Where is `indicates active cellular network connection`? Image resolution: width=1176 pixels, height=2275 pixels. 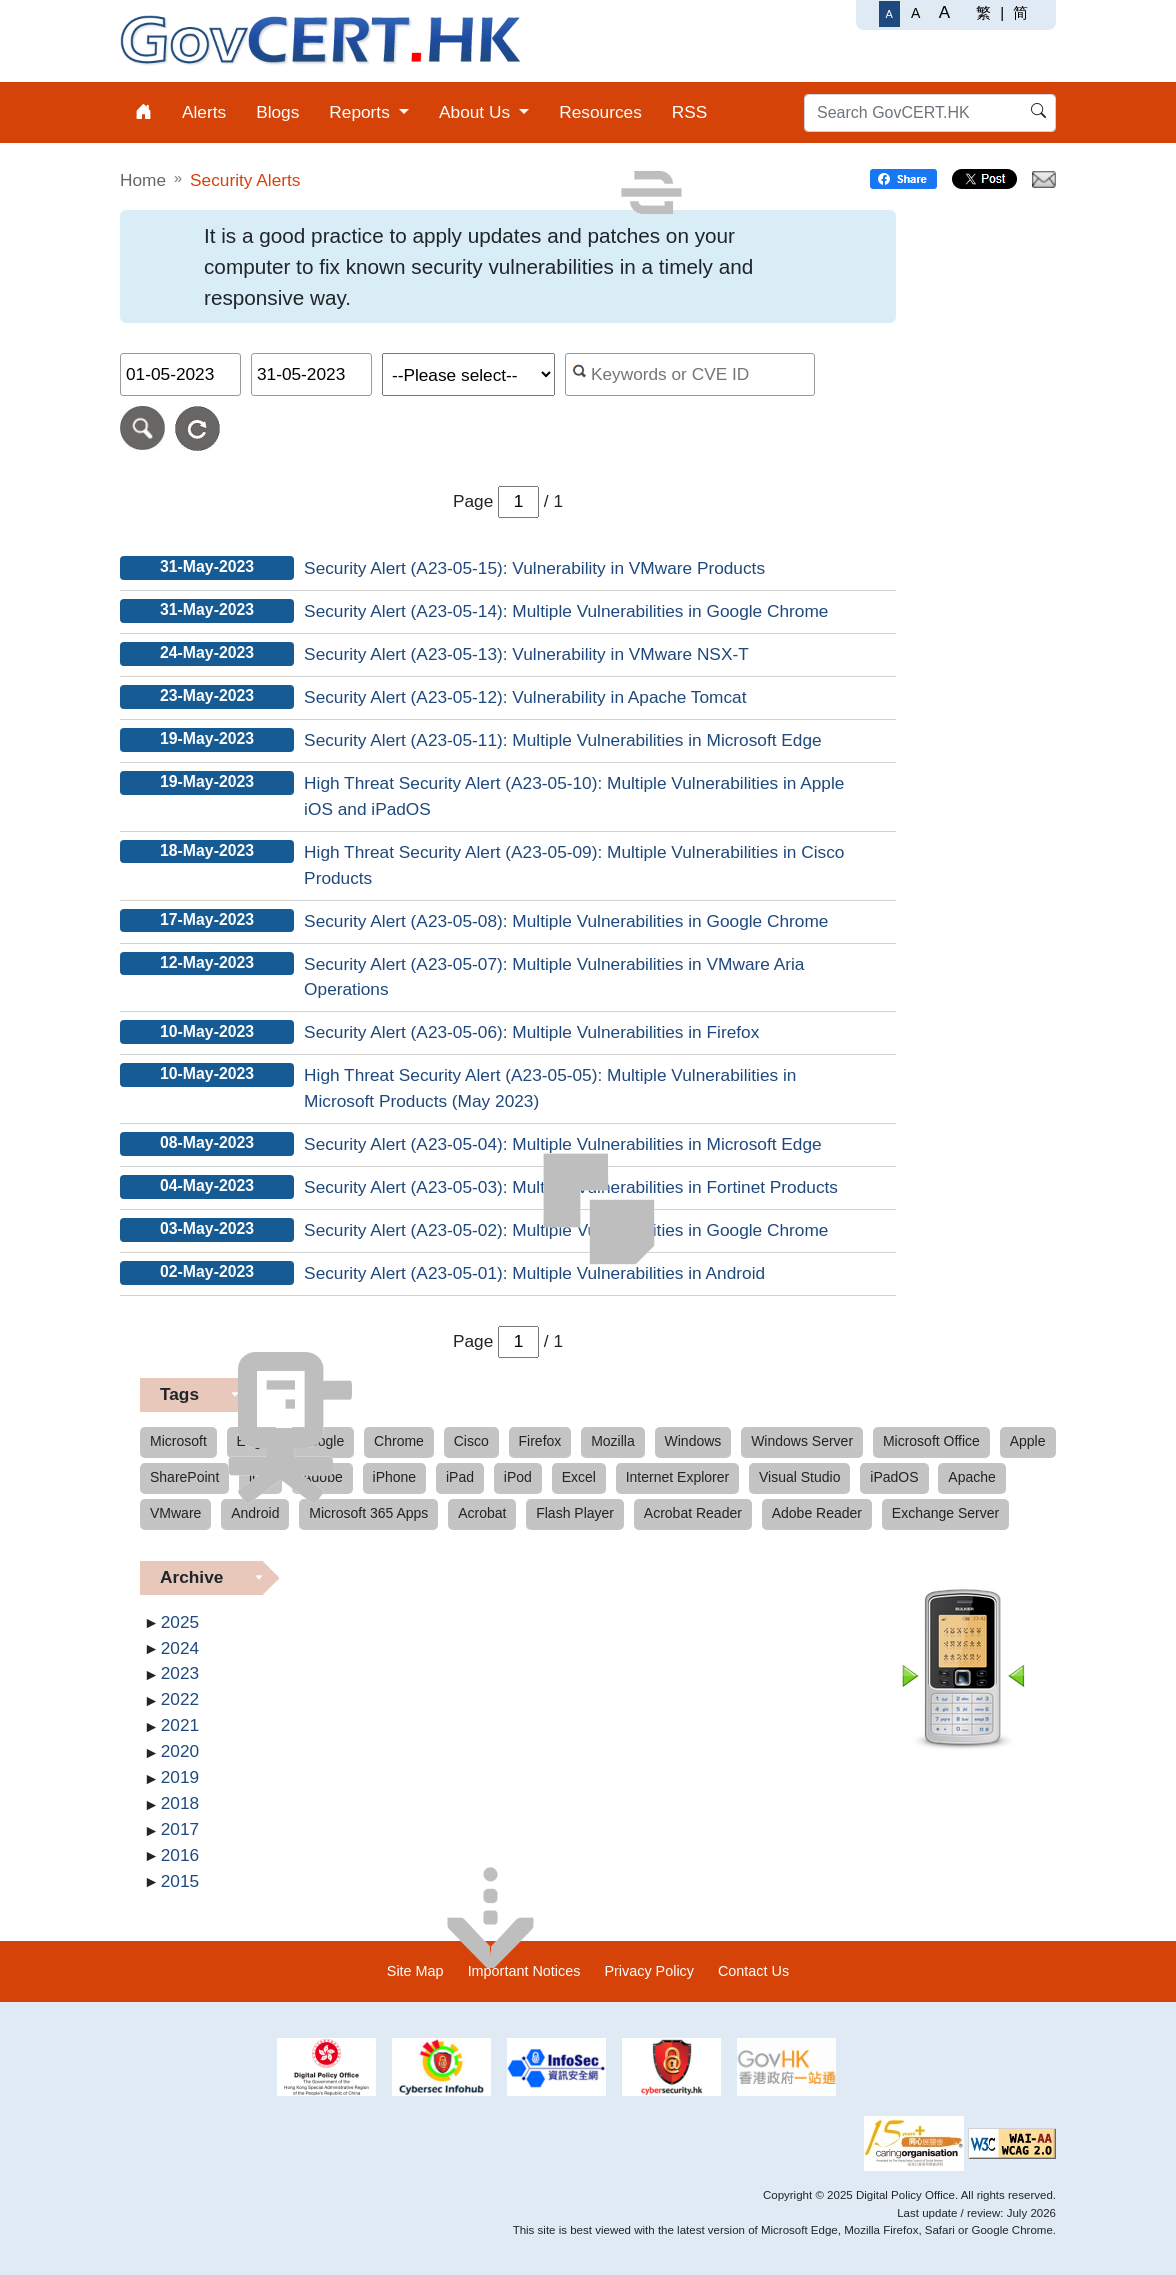 indicates active cellular network connection is located at coordinates (965, 1670).